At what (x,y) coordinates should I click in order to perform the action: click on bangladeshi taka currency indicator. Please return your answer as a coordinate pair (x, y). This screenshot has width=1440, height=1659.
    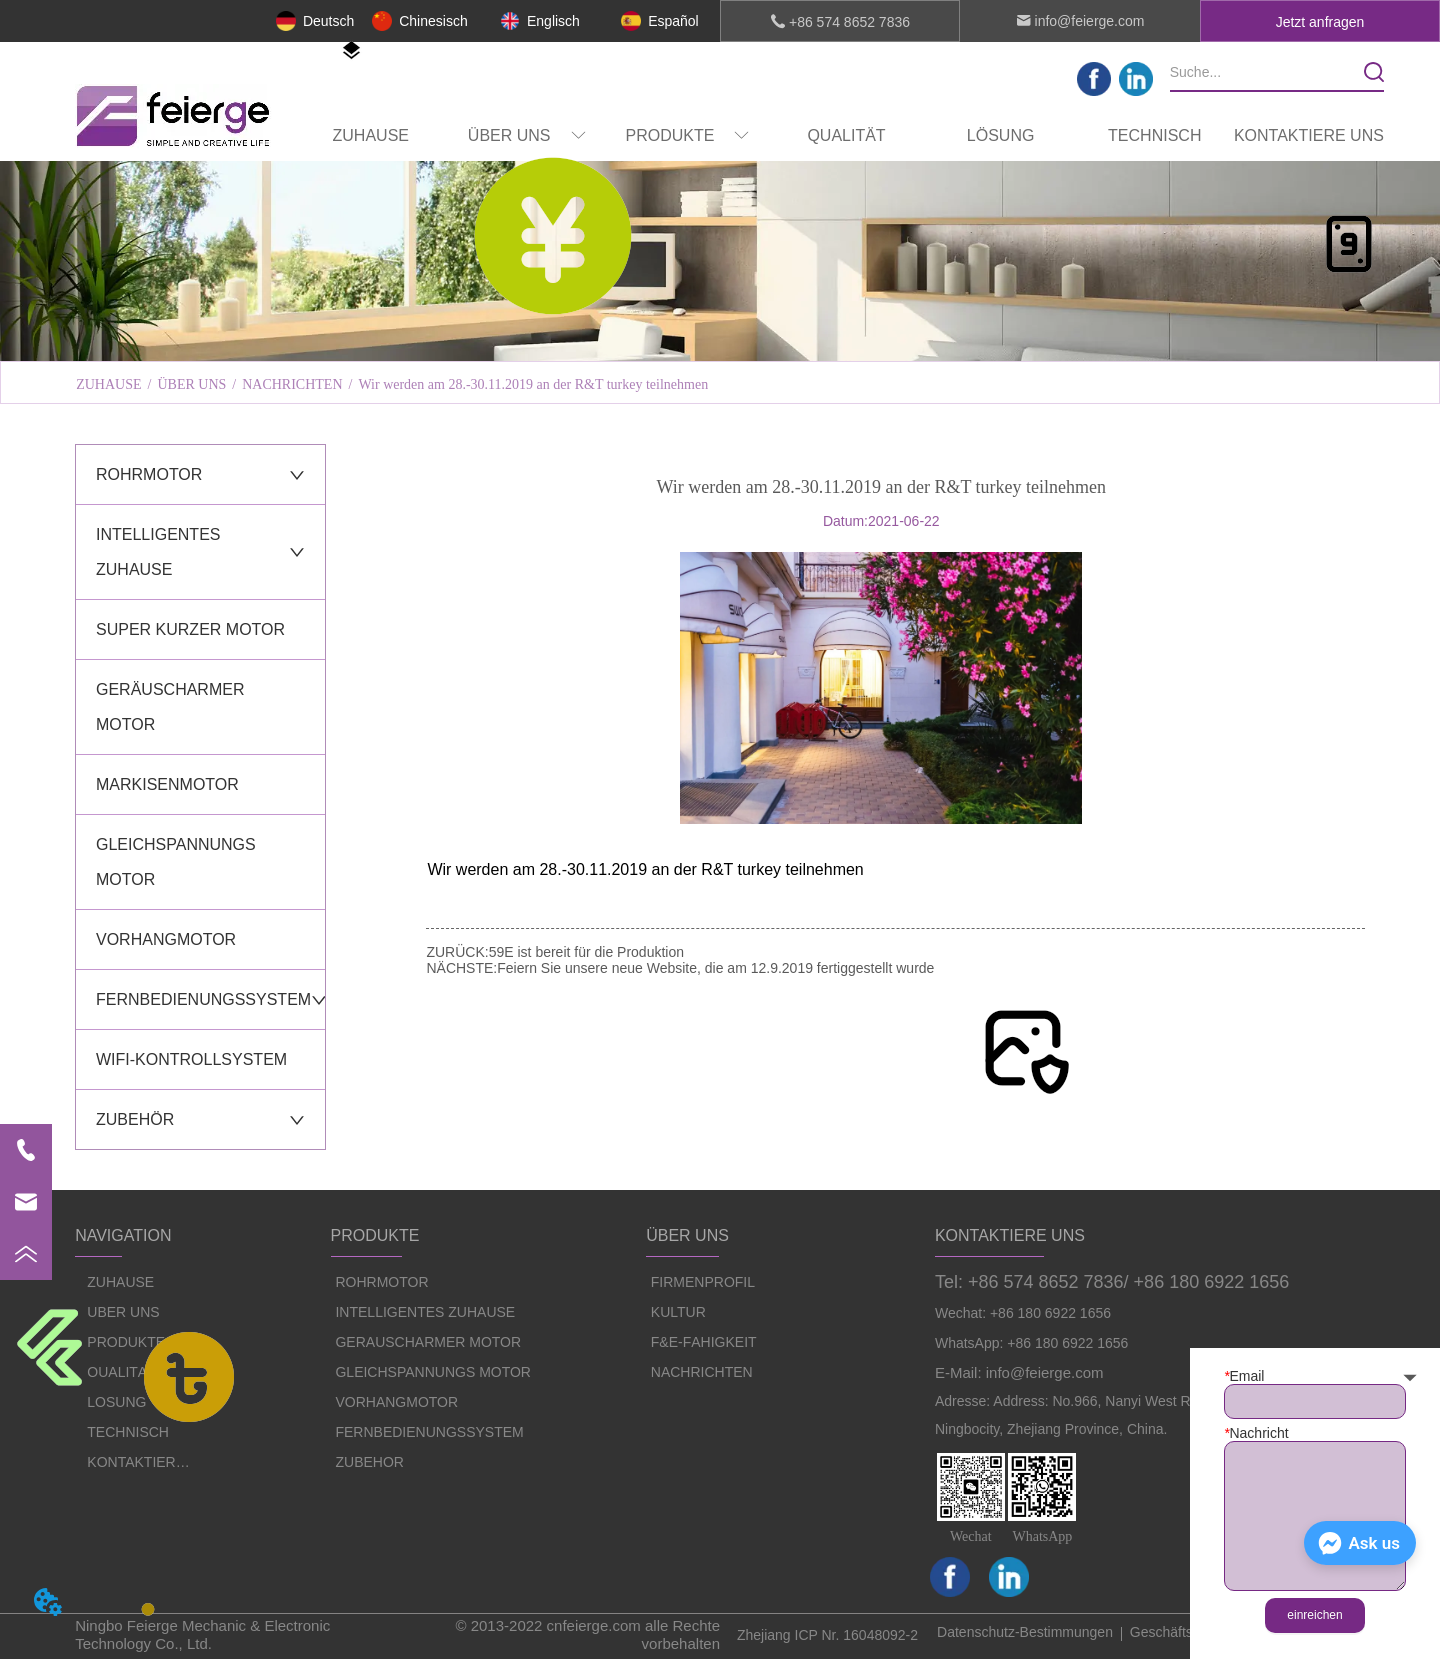
    Looking at the image, I should click on (189, 1377).